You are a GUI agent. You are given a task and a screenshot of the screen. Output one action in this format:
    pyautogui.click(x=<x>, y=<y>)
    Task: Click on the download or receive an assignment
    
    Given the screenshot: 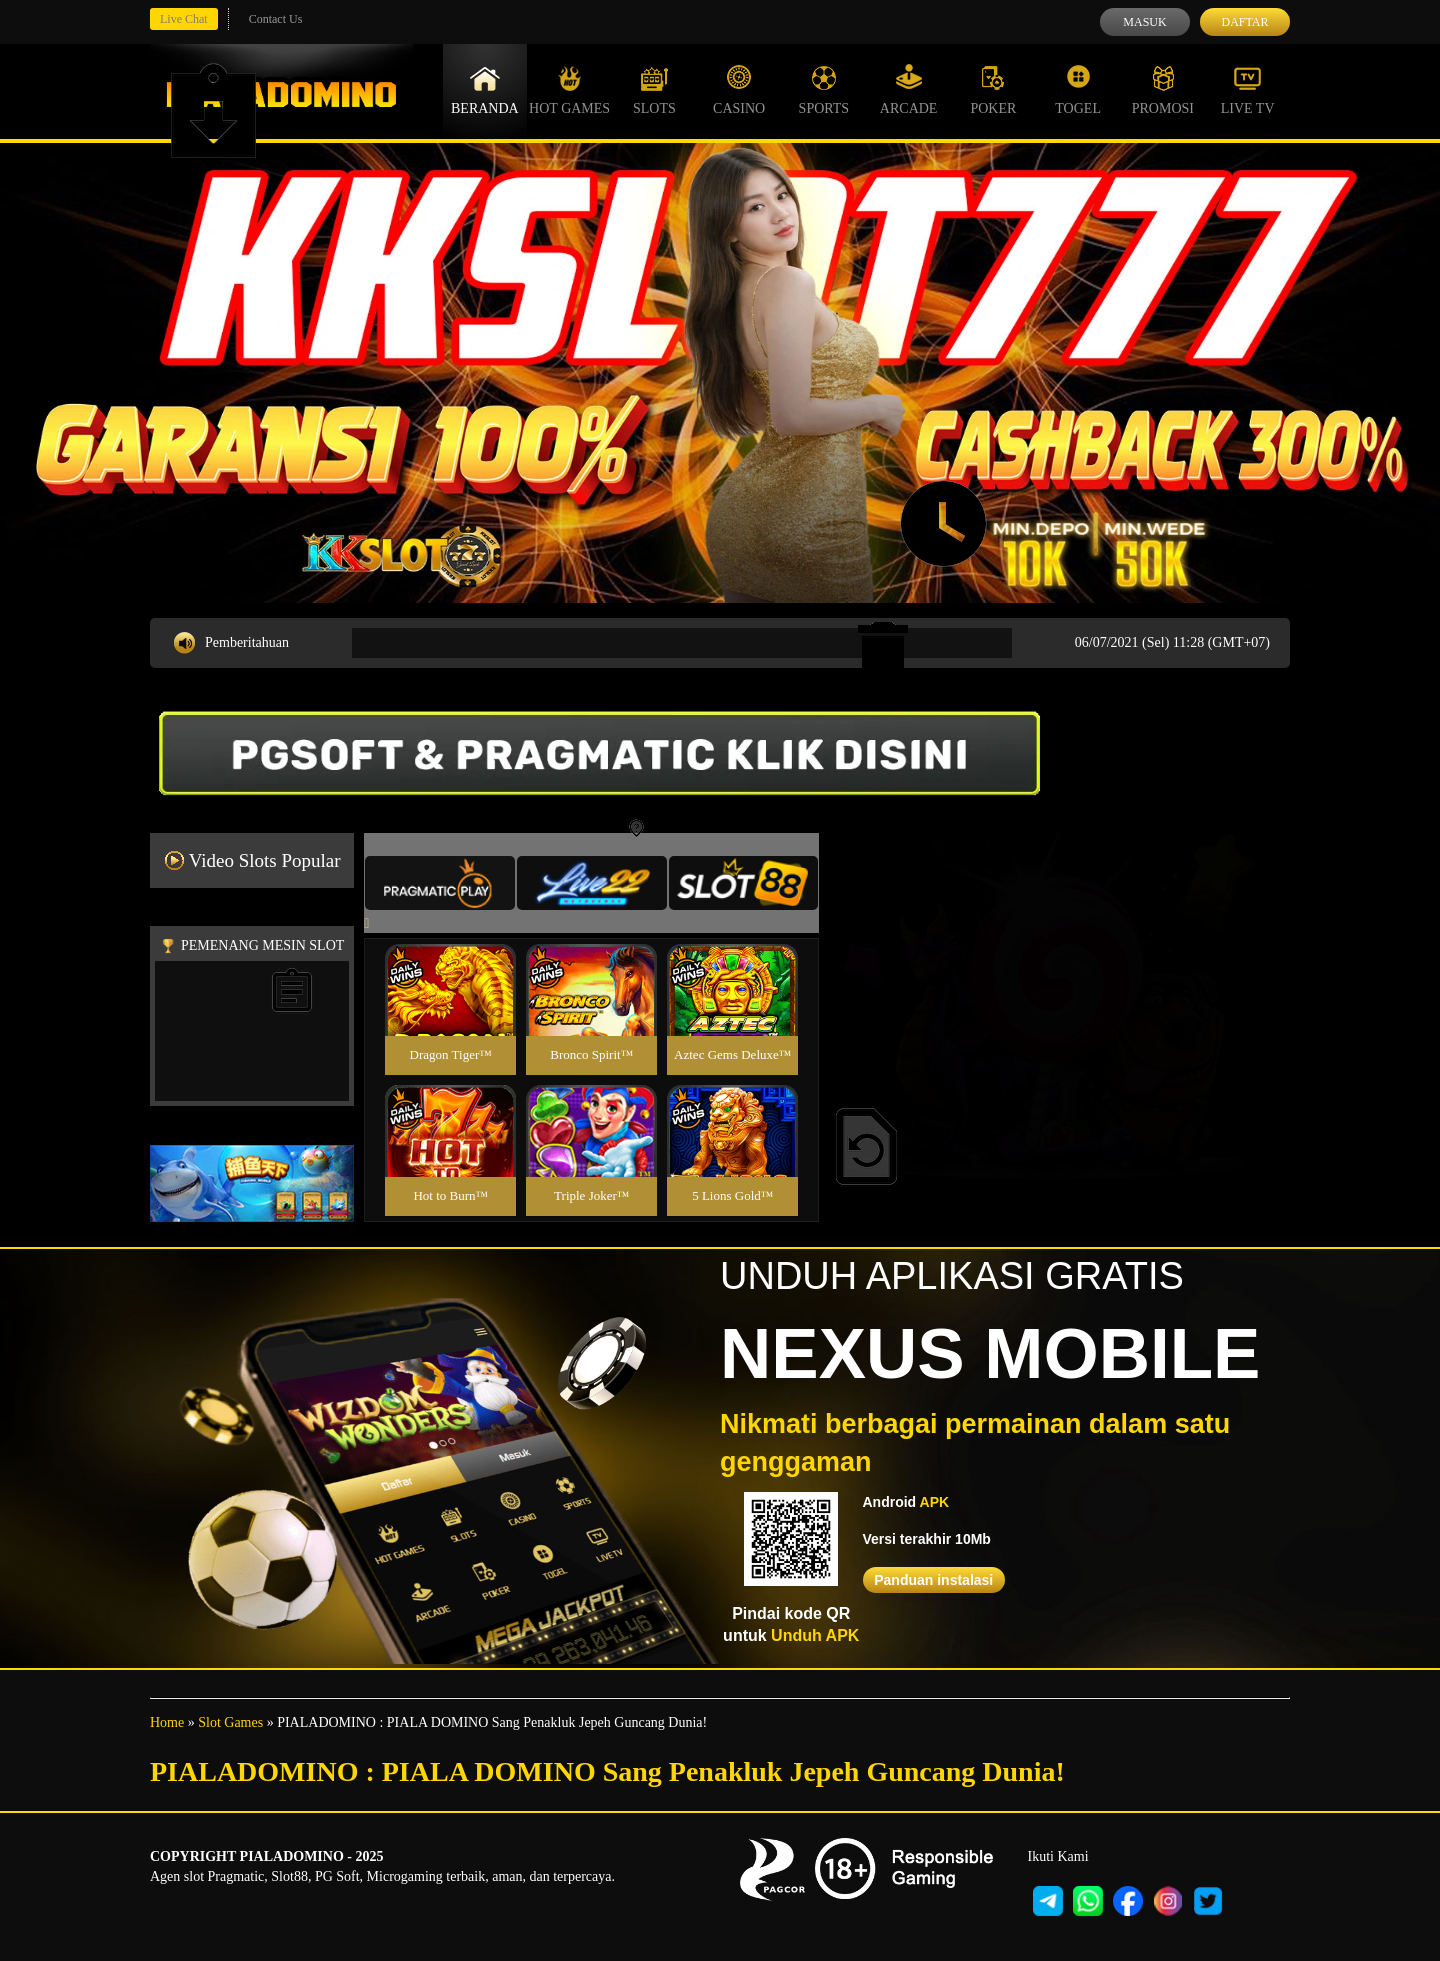 What is the action you would take?
    pyautogui.click(x=213, y=115)
    